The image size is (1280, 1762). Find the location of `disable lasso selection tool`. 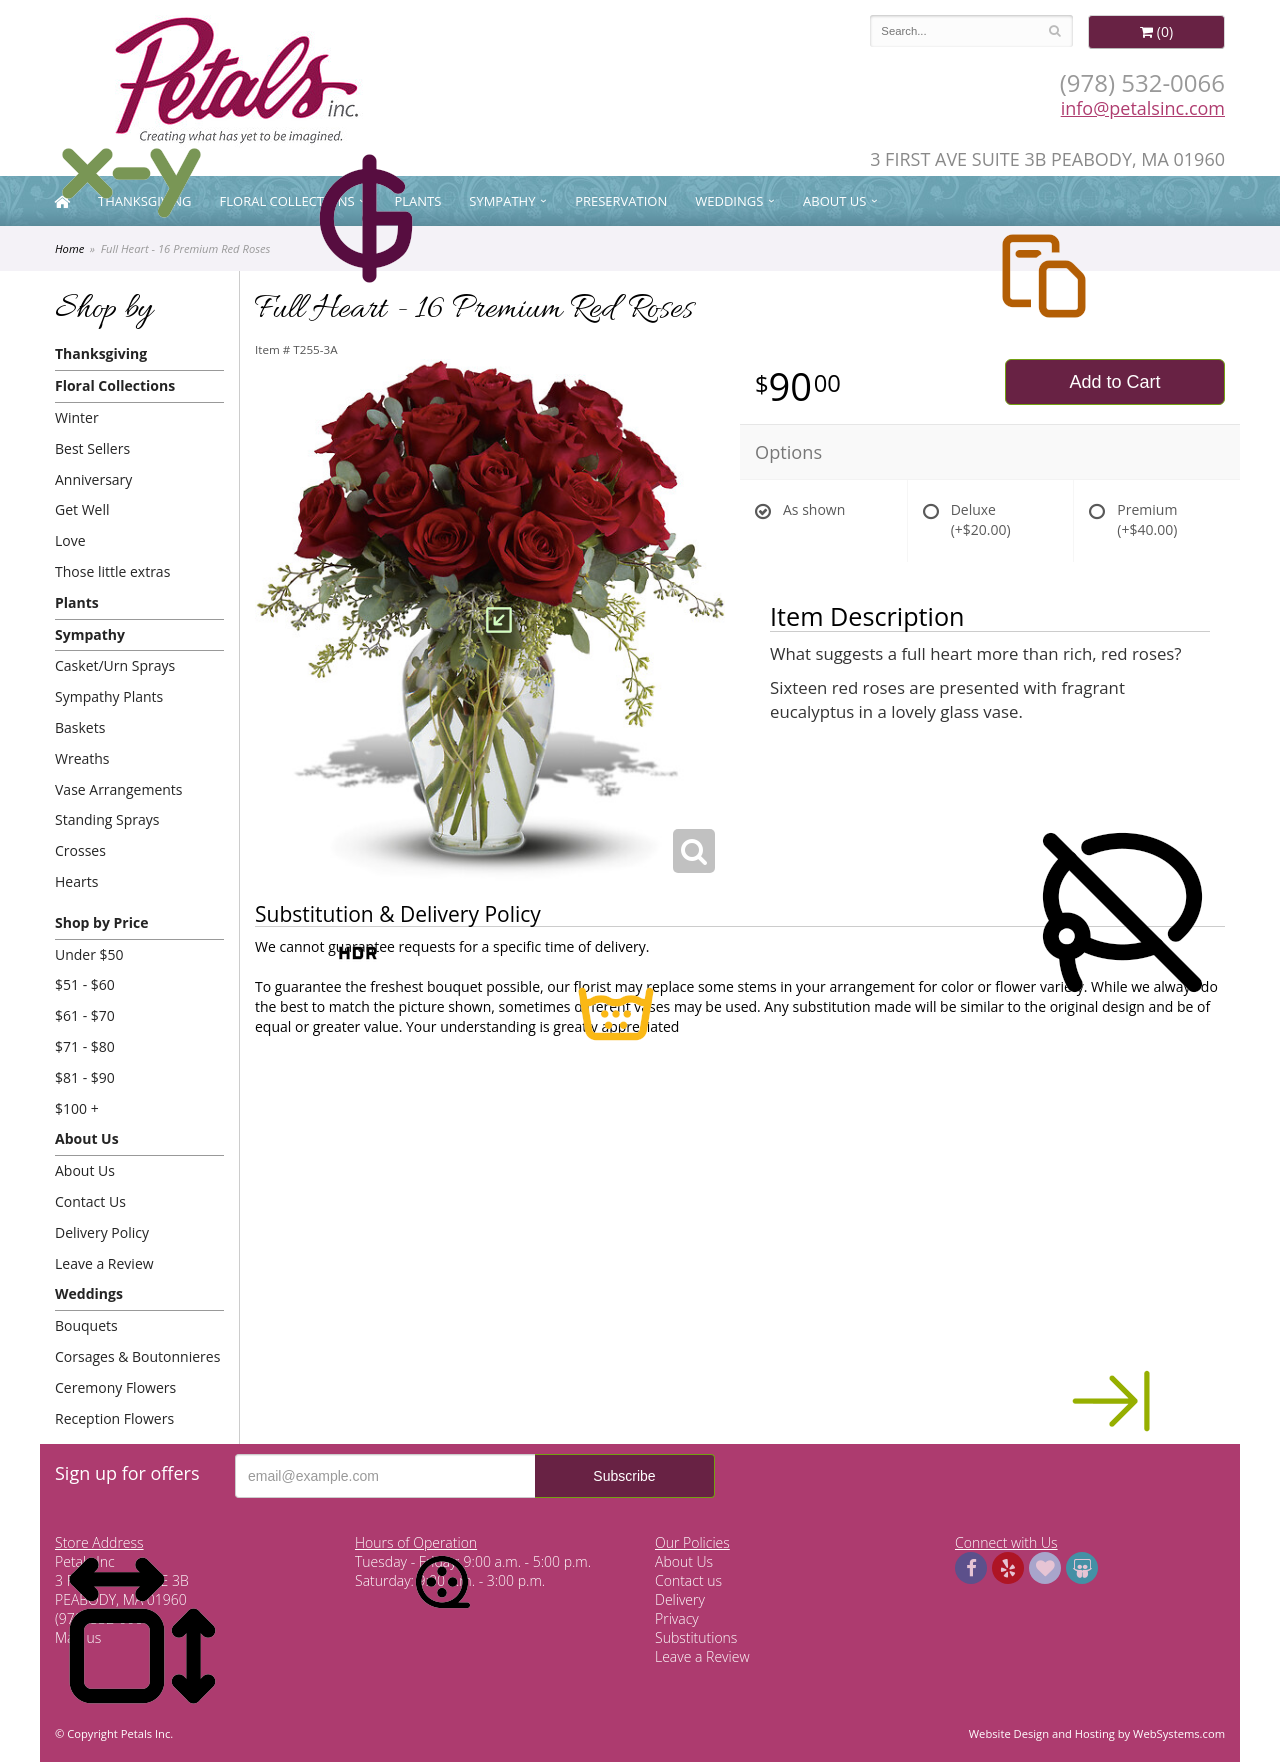

disable lasso selection tool is located at coordinates (1122, 912).